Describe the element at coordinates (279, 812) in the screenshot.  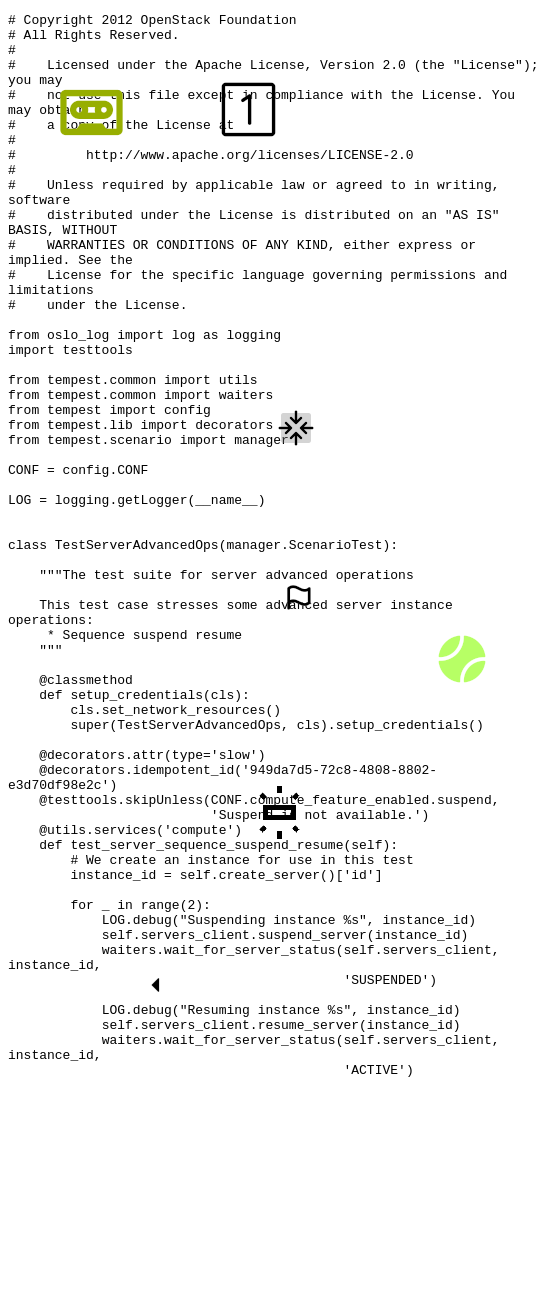
I see `adjust screen brightness settings` at that location.